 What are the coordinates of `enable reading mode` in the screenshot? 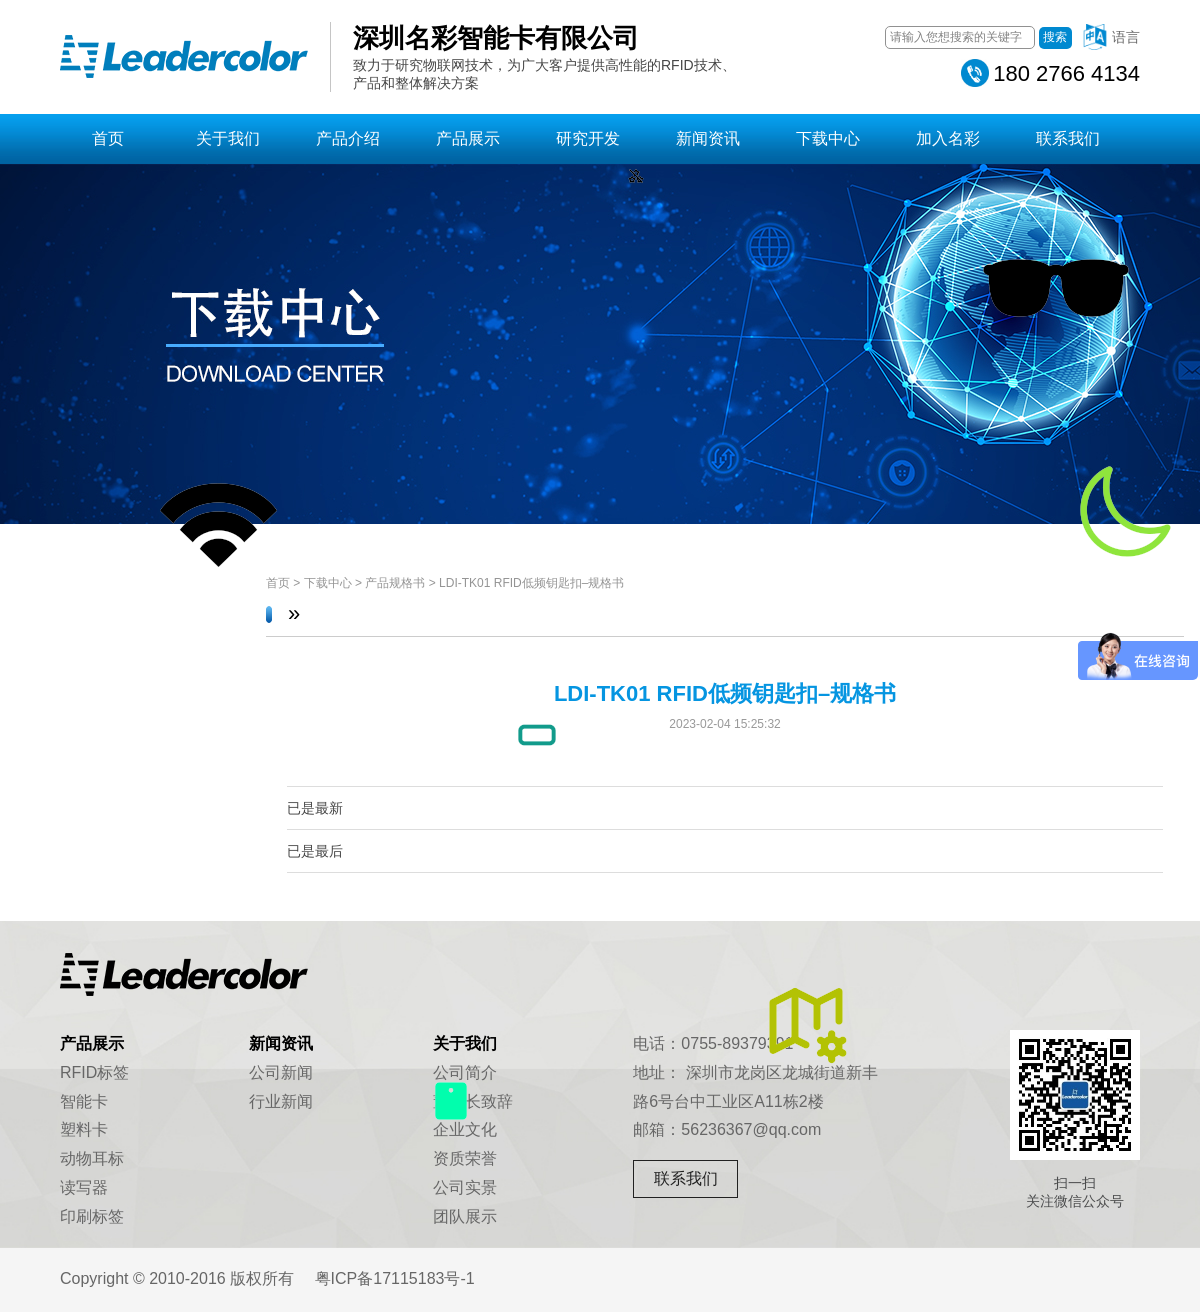 It's located at (1056, 288).